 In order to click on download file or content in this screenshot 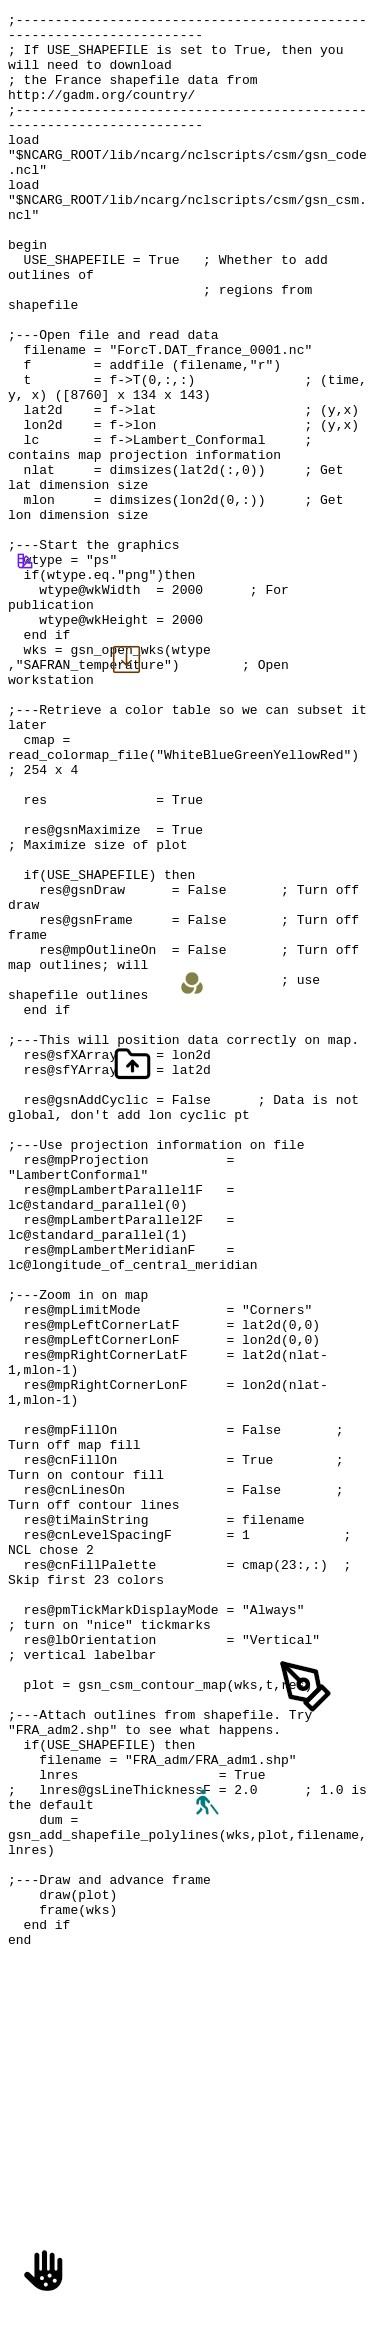, I will do `click(126, 659)`.